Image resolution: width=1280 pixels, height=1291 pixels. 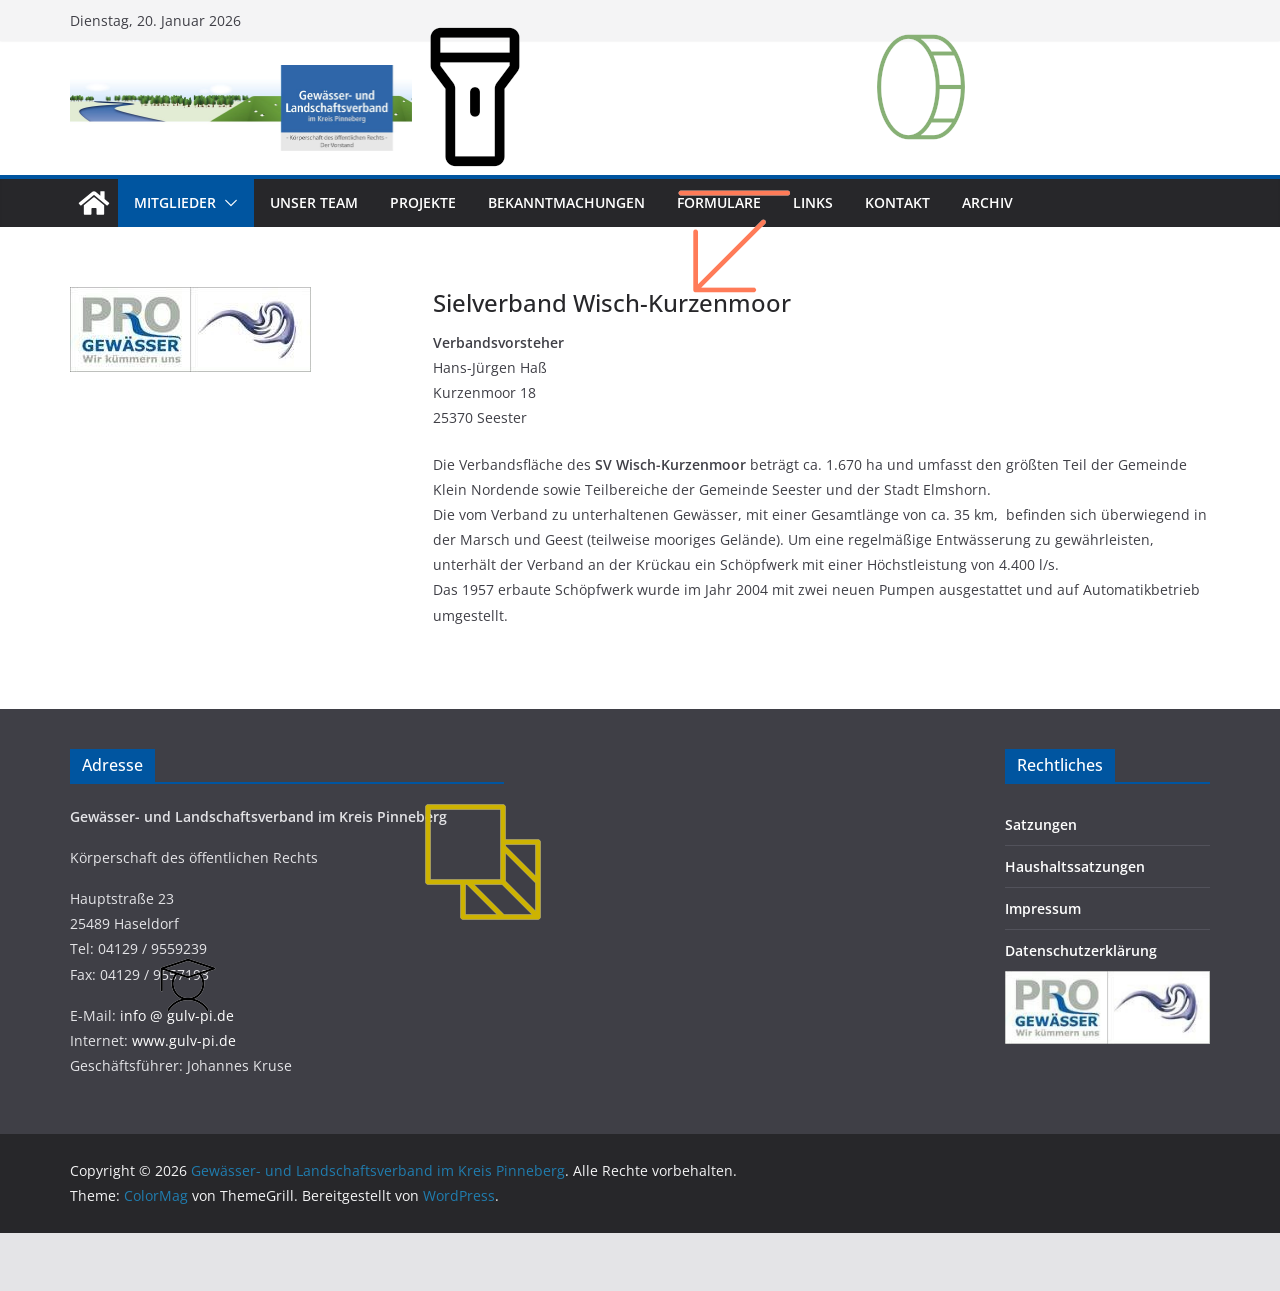 I want to click on remove or subtract a selected item, so click(x=483, y=862).